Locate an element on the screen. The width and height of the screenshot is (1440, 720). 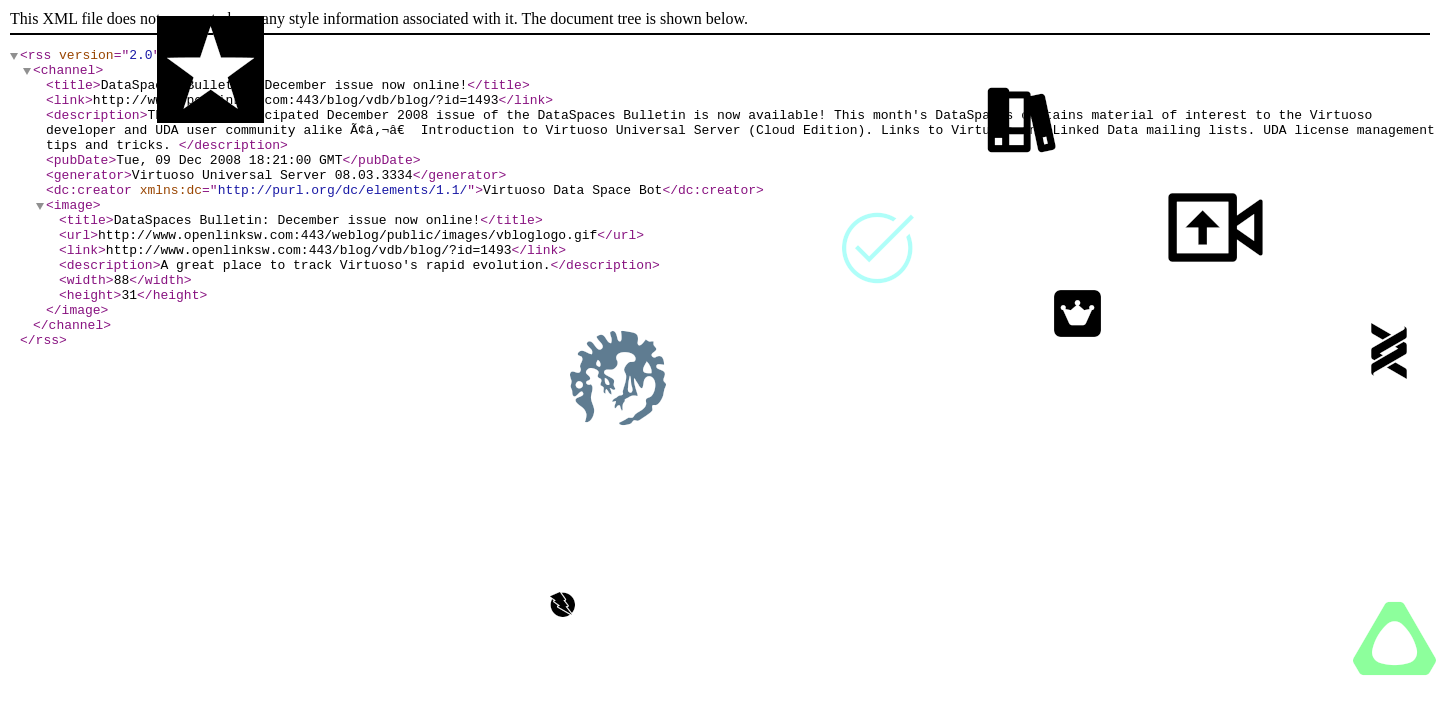
HTC Vive brand logo is located at coordinates (1394, 638).